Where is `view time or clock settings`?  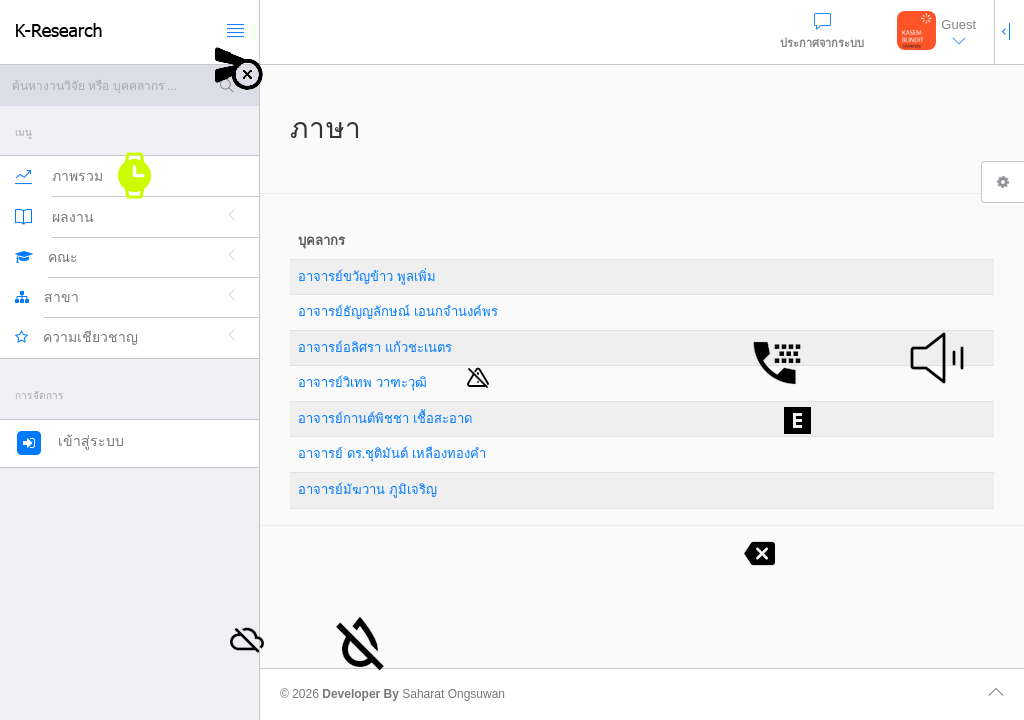
view time or clock settings is located at coordinates (134, 175).